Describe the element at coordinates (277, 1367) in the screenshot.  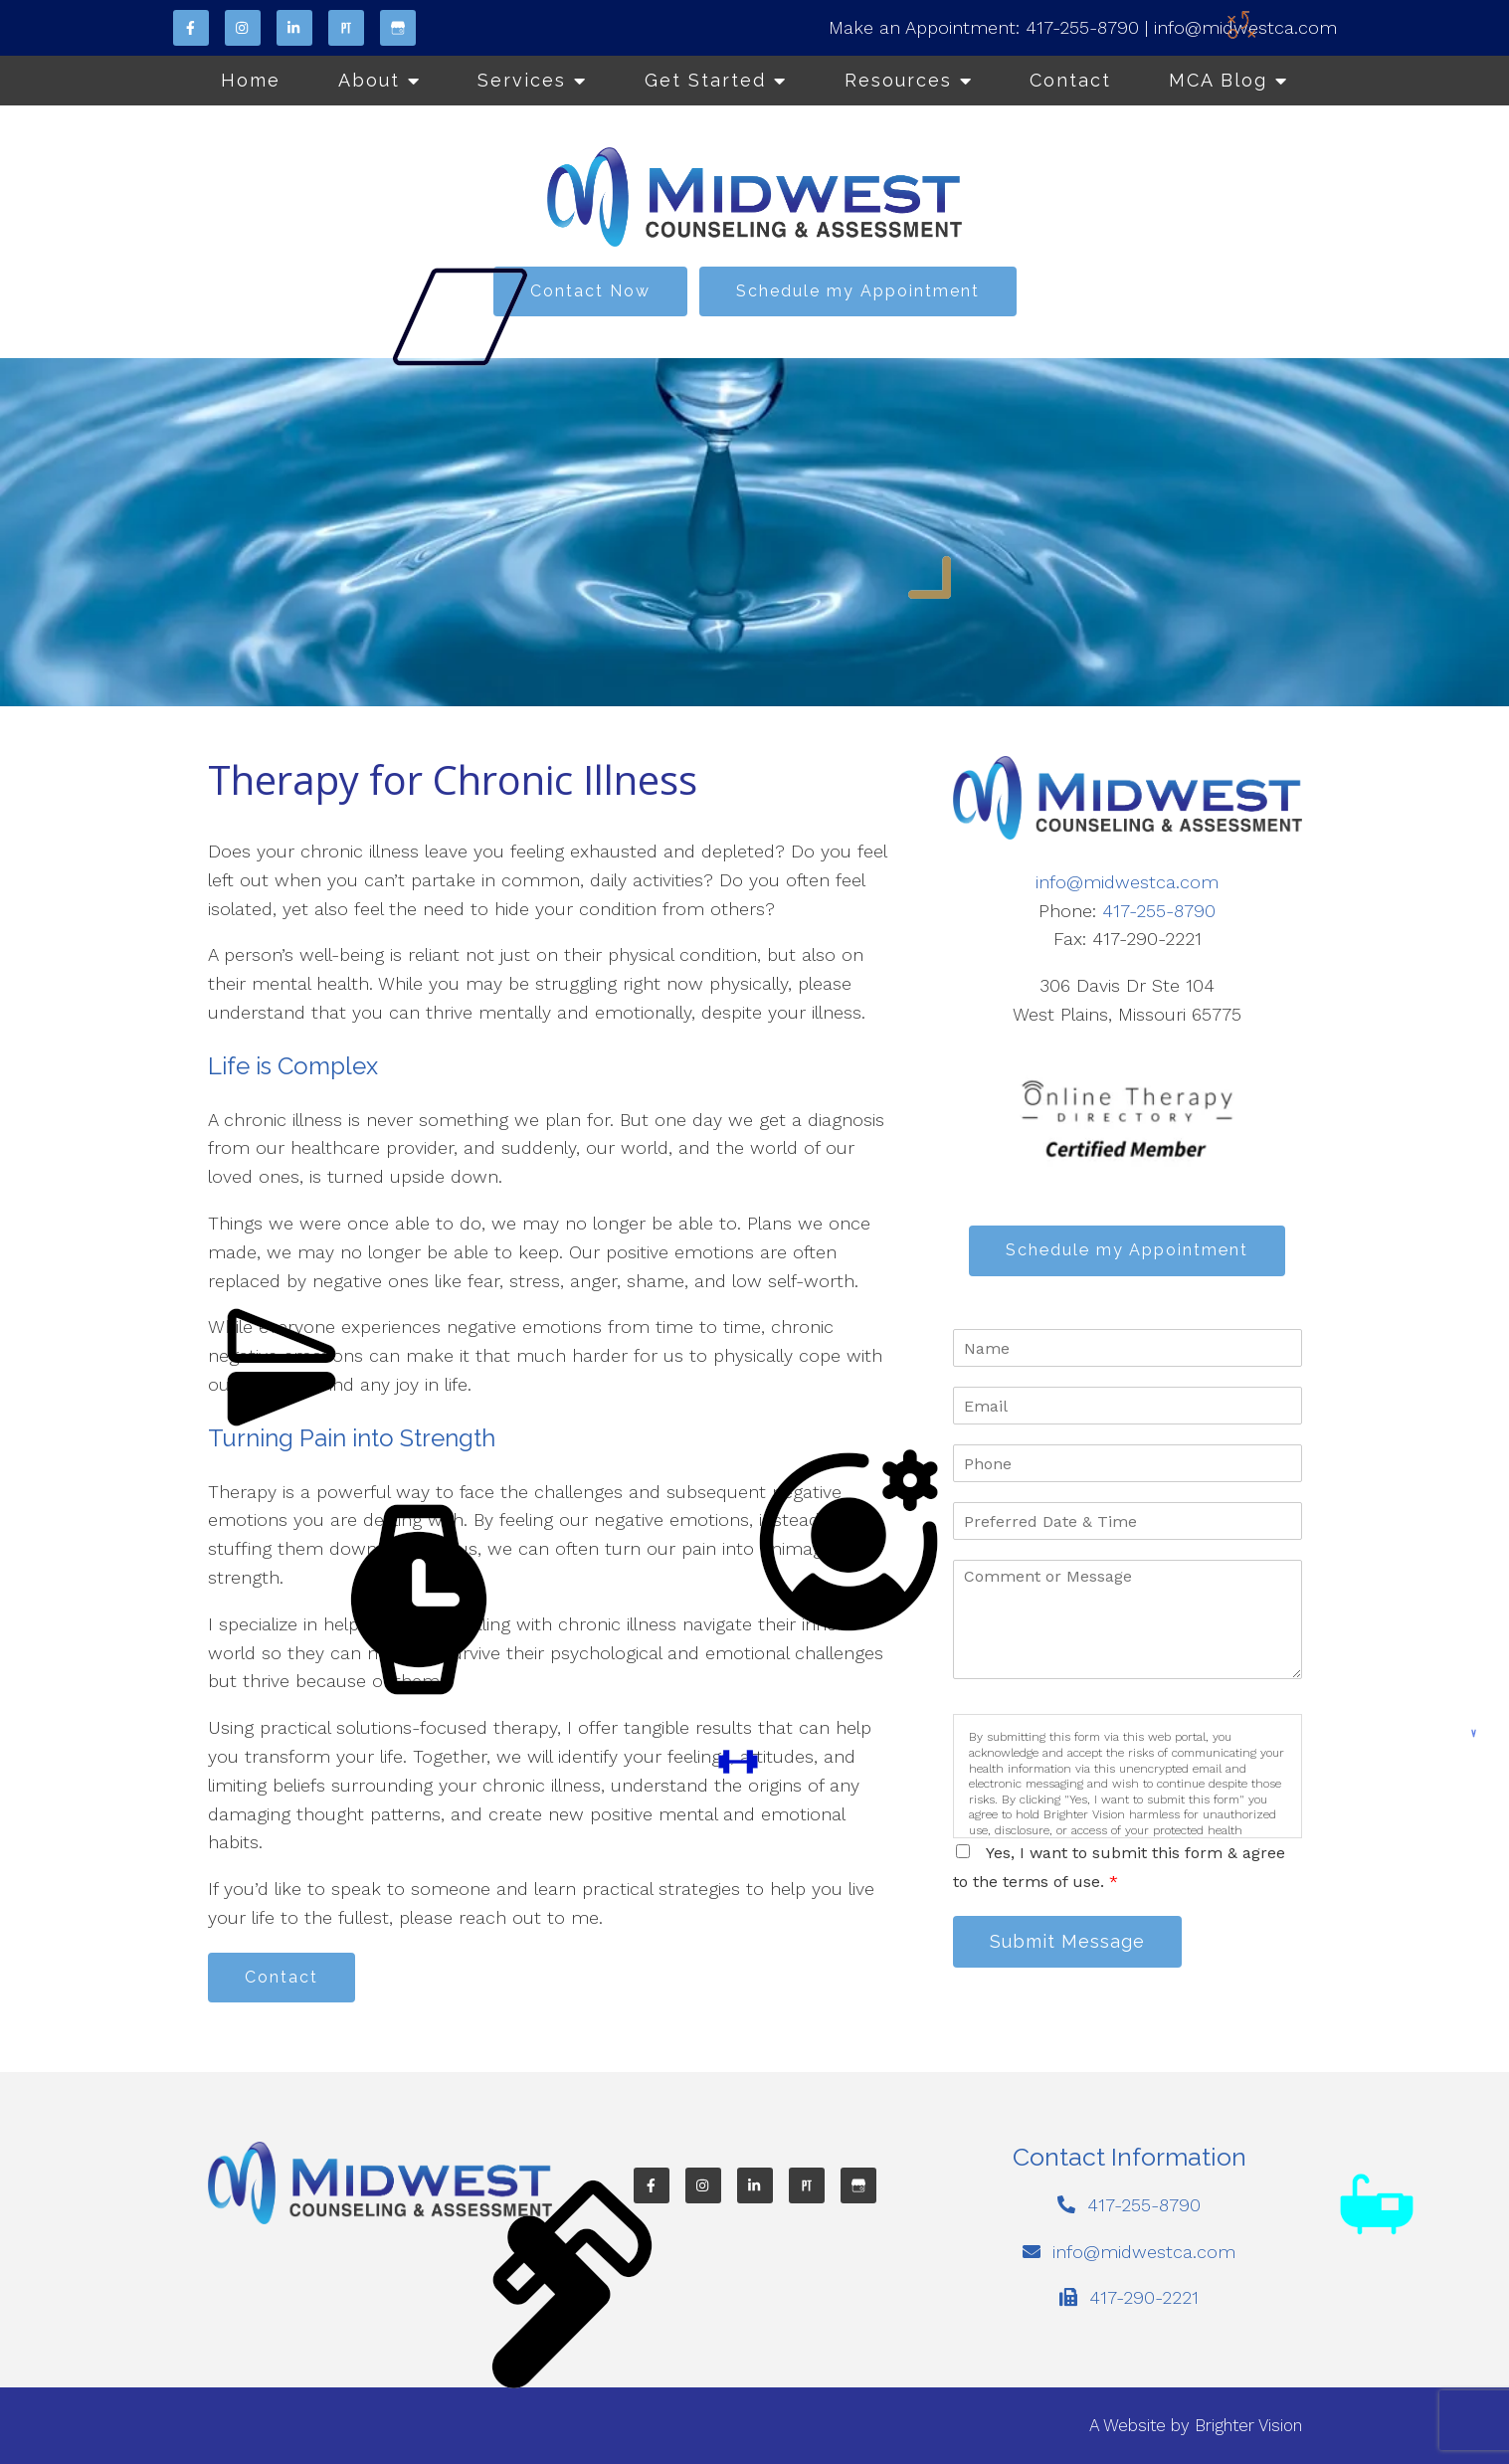
I see `flip image or object vertically` at that location.